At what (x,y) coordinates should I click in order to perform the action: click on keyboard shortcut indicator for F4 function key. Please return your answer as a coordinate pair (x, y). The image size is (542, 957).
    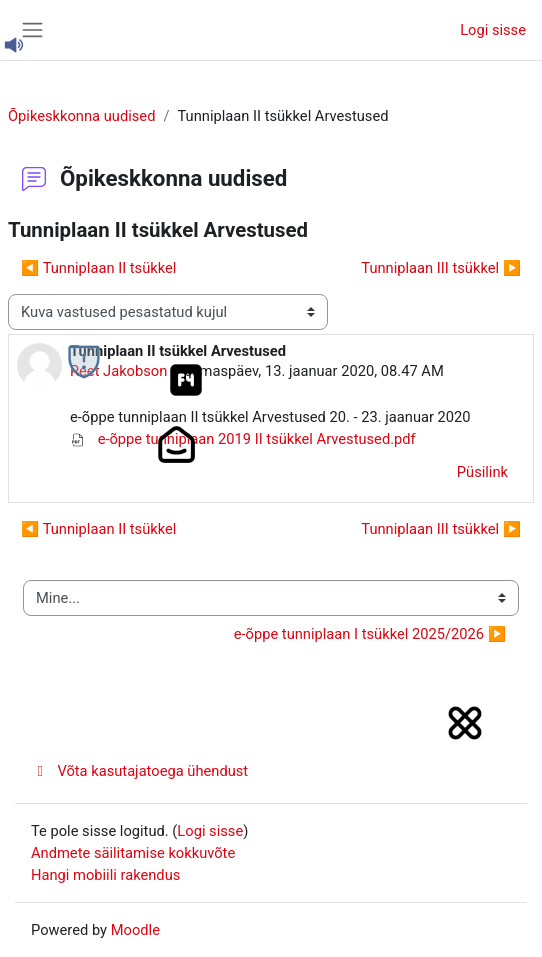
    Looking at the image, I should click on (186, 380).